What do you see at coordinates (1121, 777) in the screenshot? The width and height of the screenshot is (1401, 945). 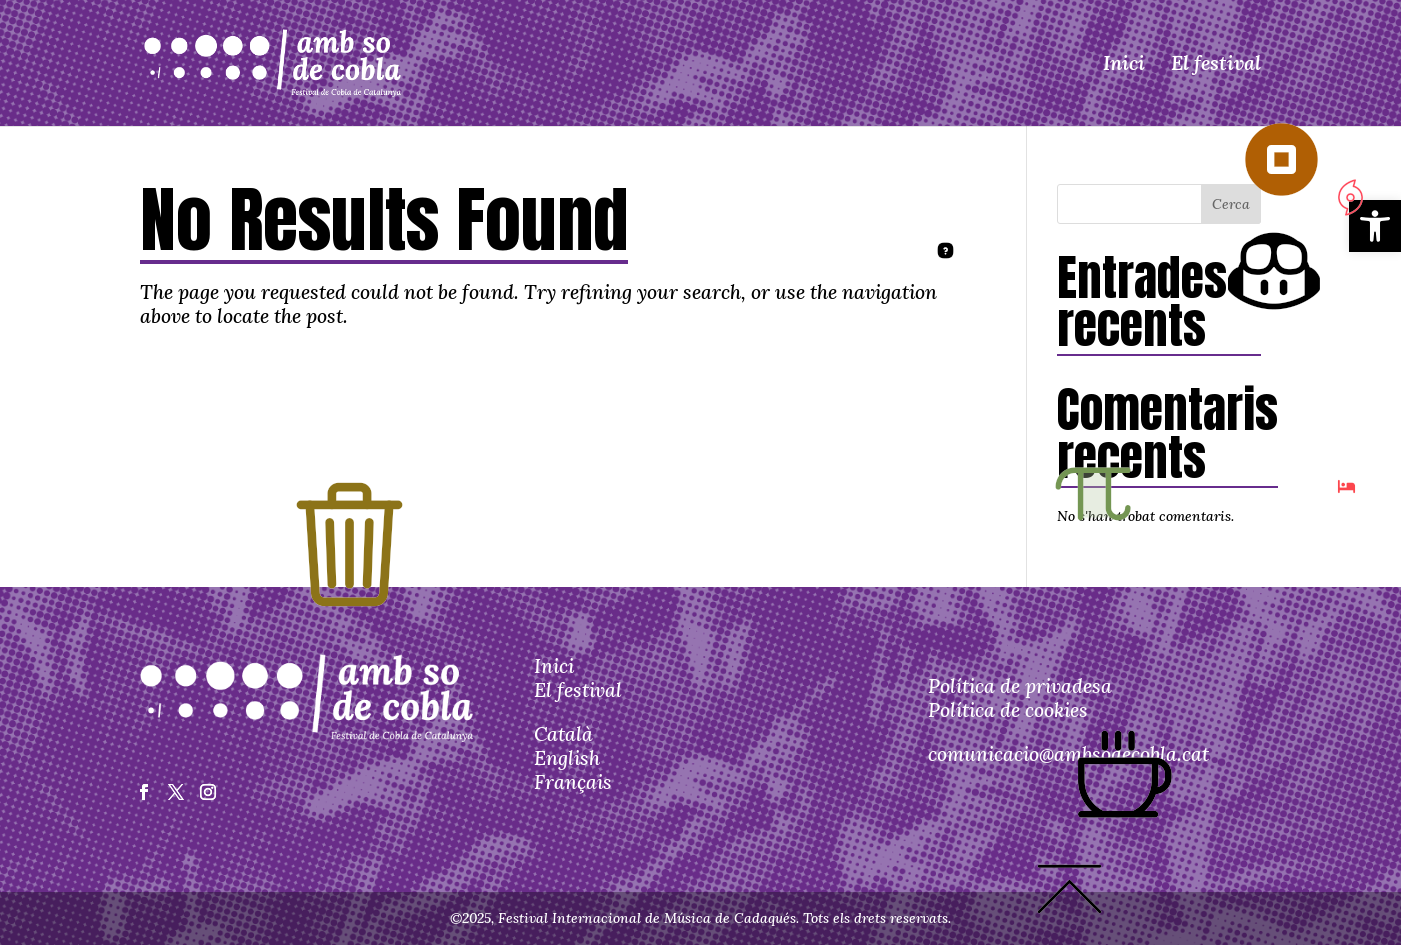 I see `find nearby coffee shops` at bounding box center [1121, 777].